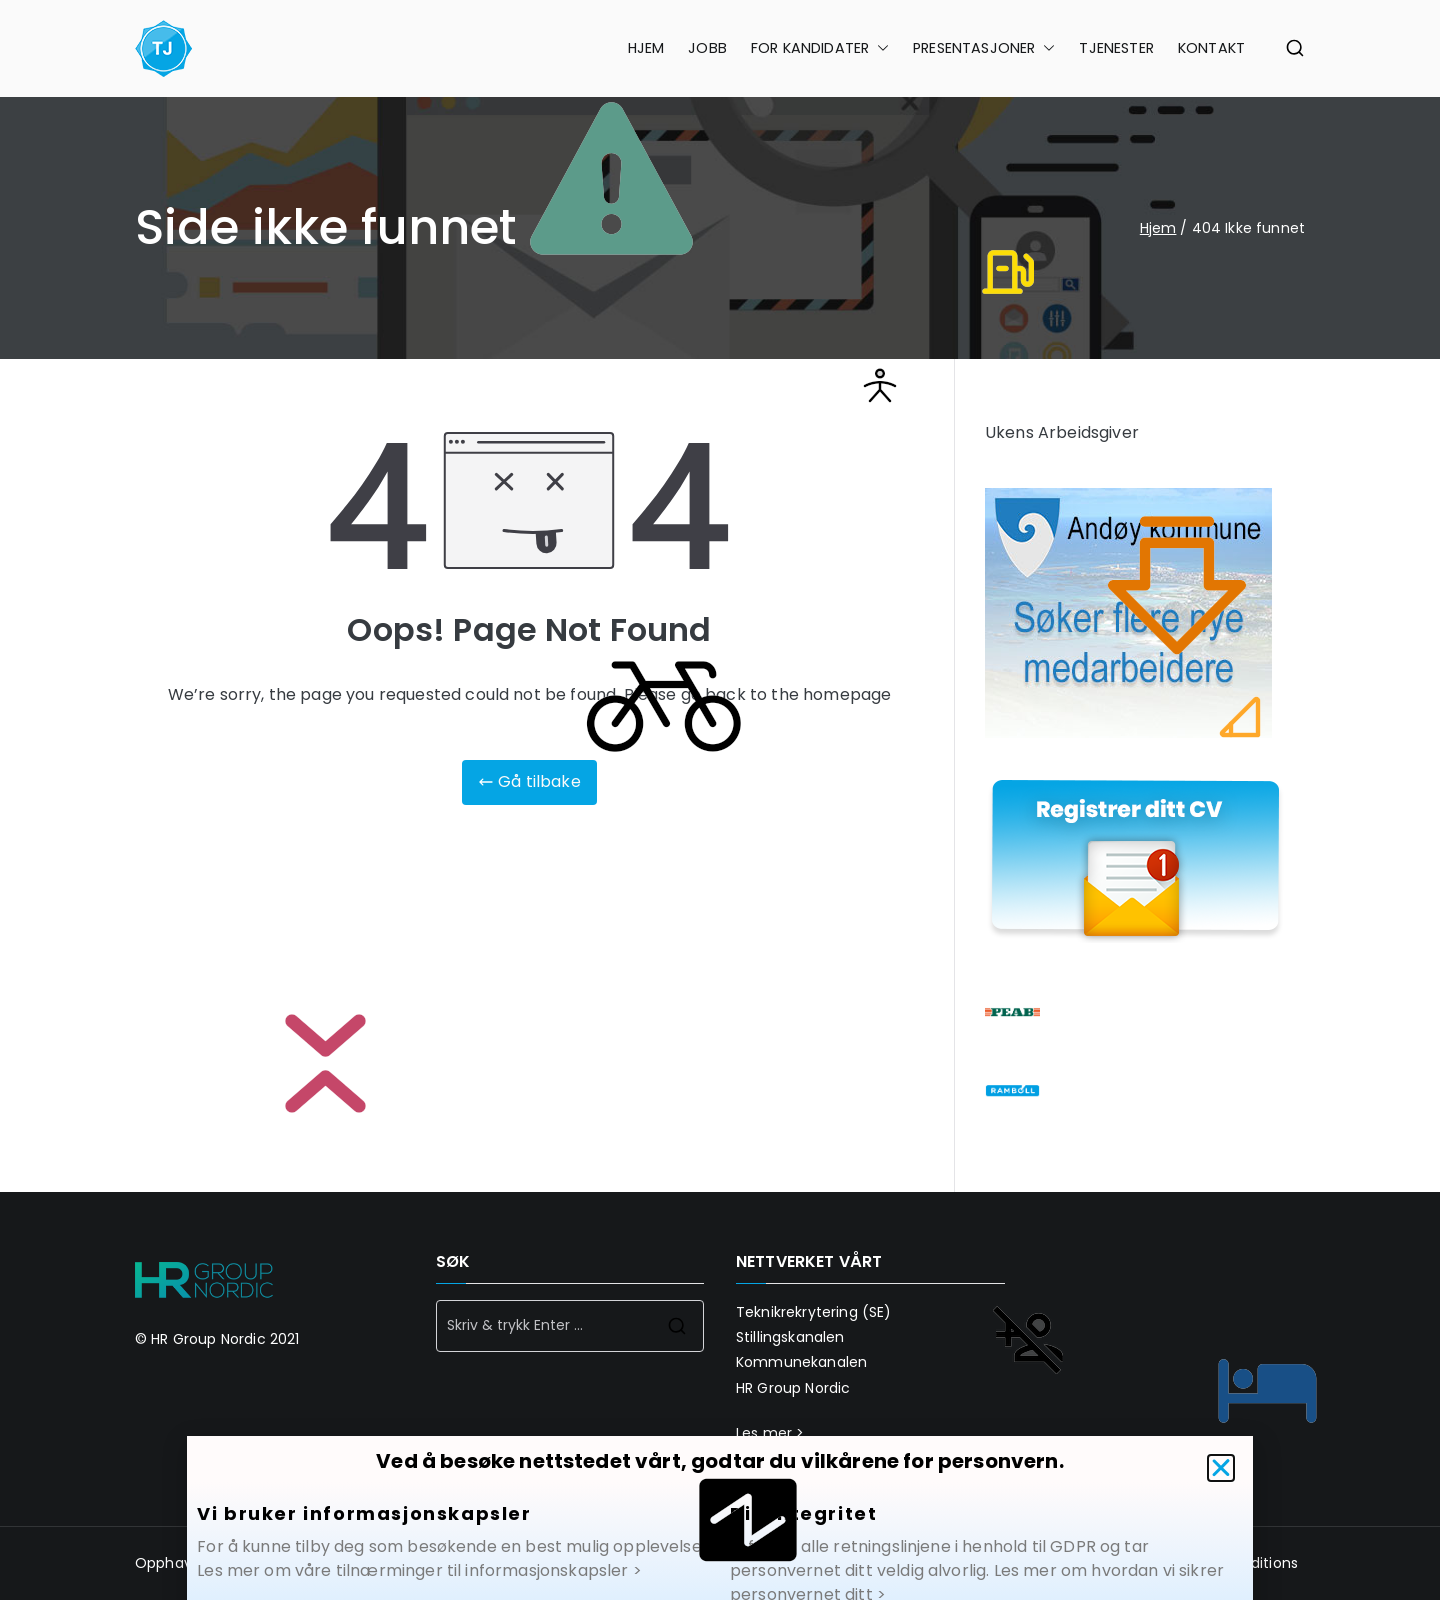 Image resolution: width=1440 pixels, height=1600 pixels. What do you see at coordinates (1240, 717) in the screenshot?
I see `indicates weak cellular signal strength (2 bars)` at bounding box center [1240, 717].